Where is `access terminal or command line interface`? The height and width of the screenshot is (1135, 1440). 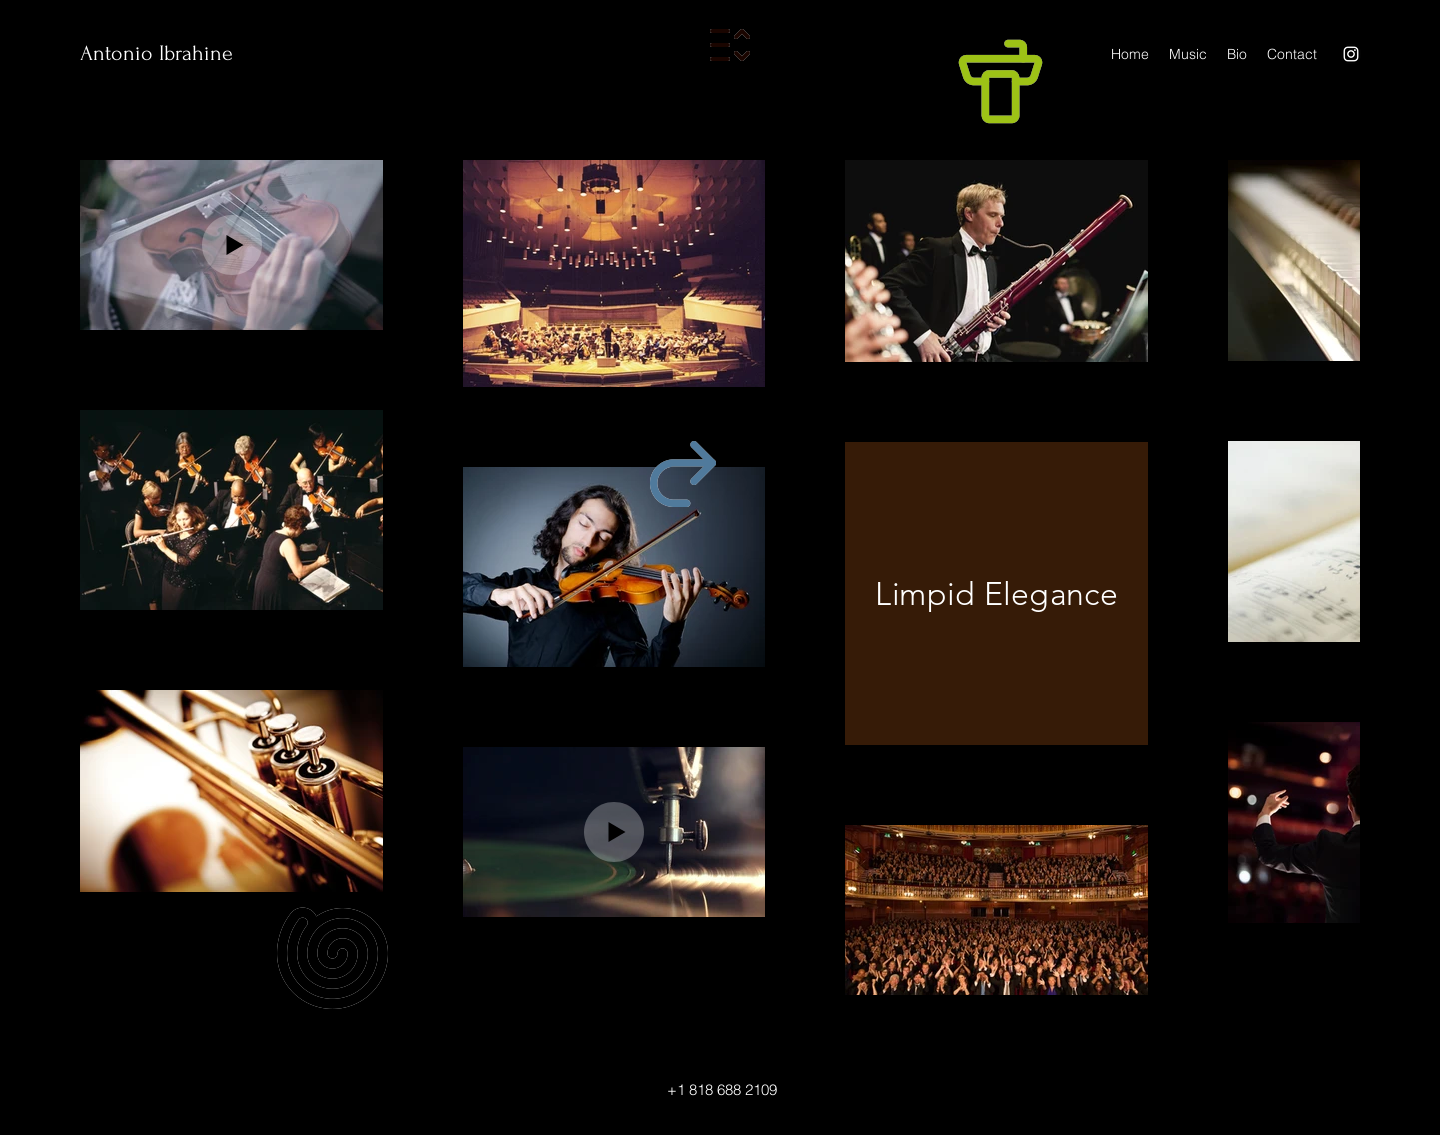
access terminal or command line interface is located at coordinates (332, 958).